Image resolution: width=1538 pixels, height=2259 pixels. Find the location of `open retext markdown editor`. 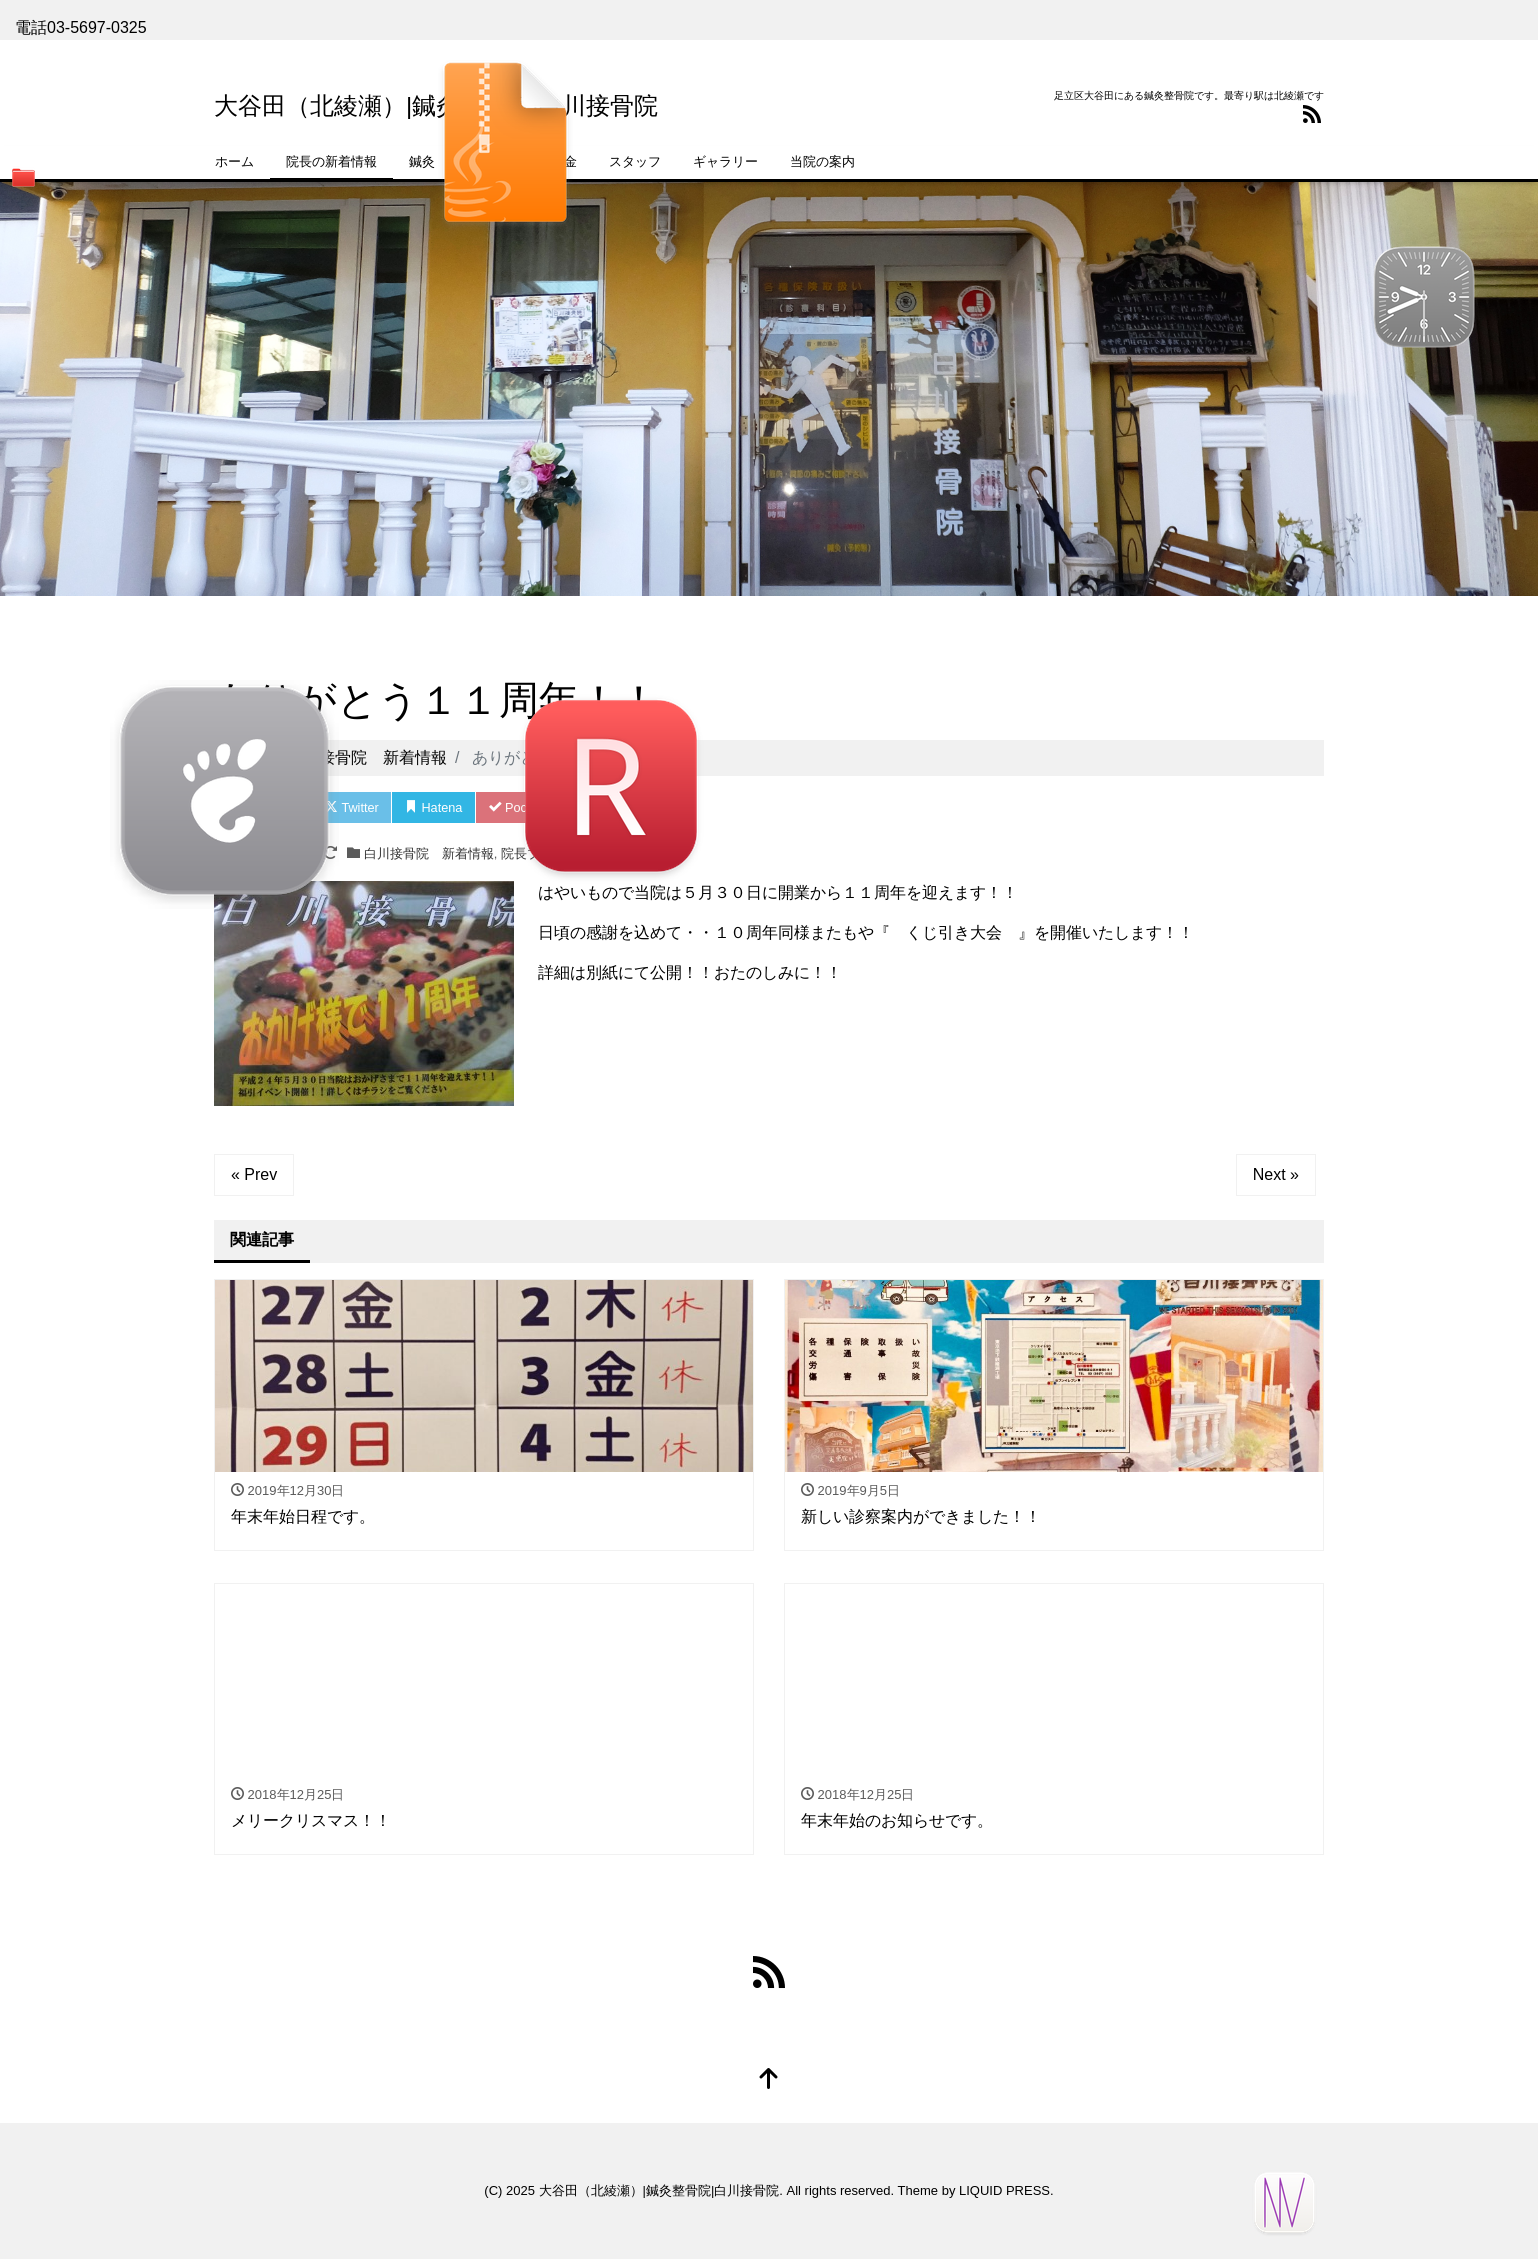

open retext markdown editor is located at coordinates (611, 786).